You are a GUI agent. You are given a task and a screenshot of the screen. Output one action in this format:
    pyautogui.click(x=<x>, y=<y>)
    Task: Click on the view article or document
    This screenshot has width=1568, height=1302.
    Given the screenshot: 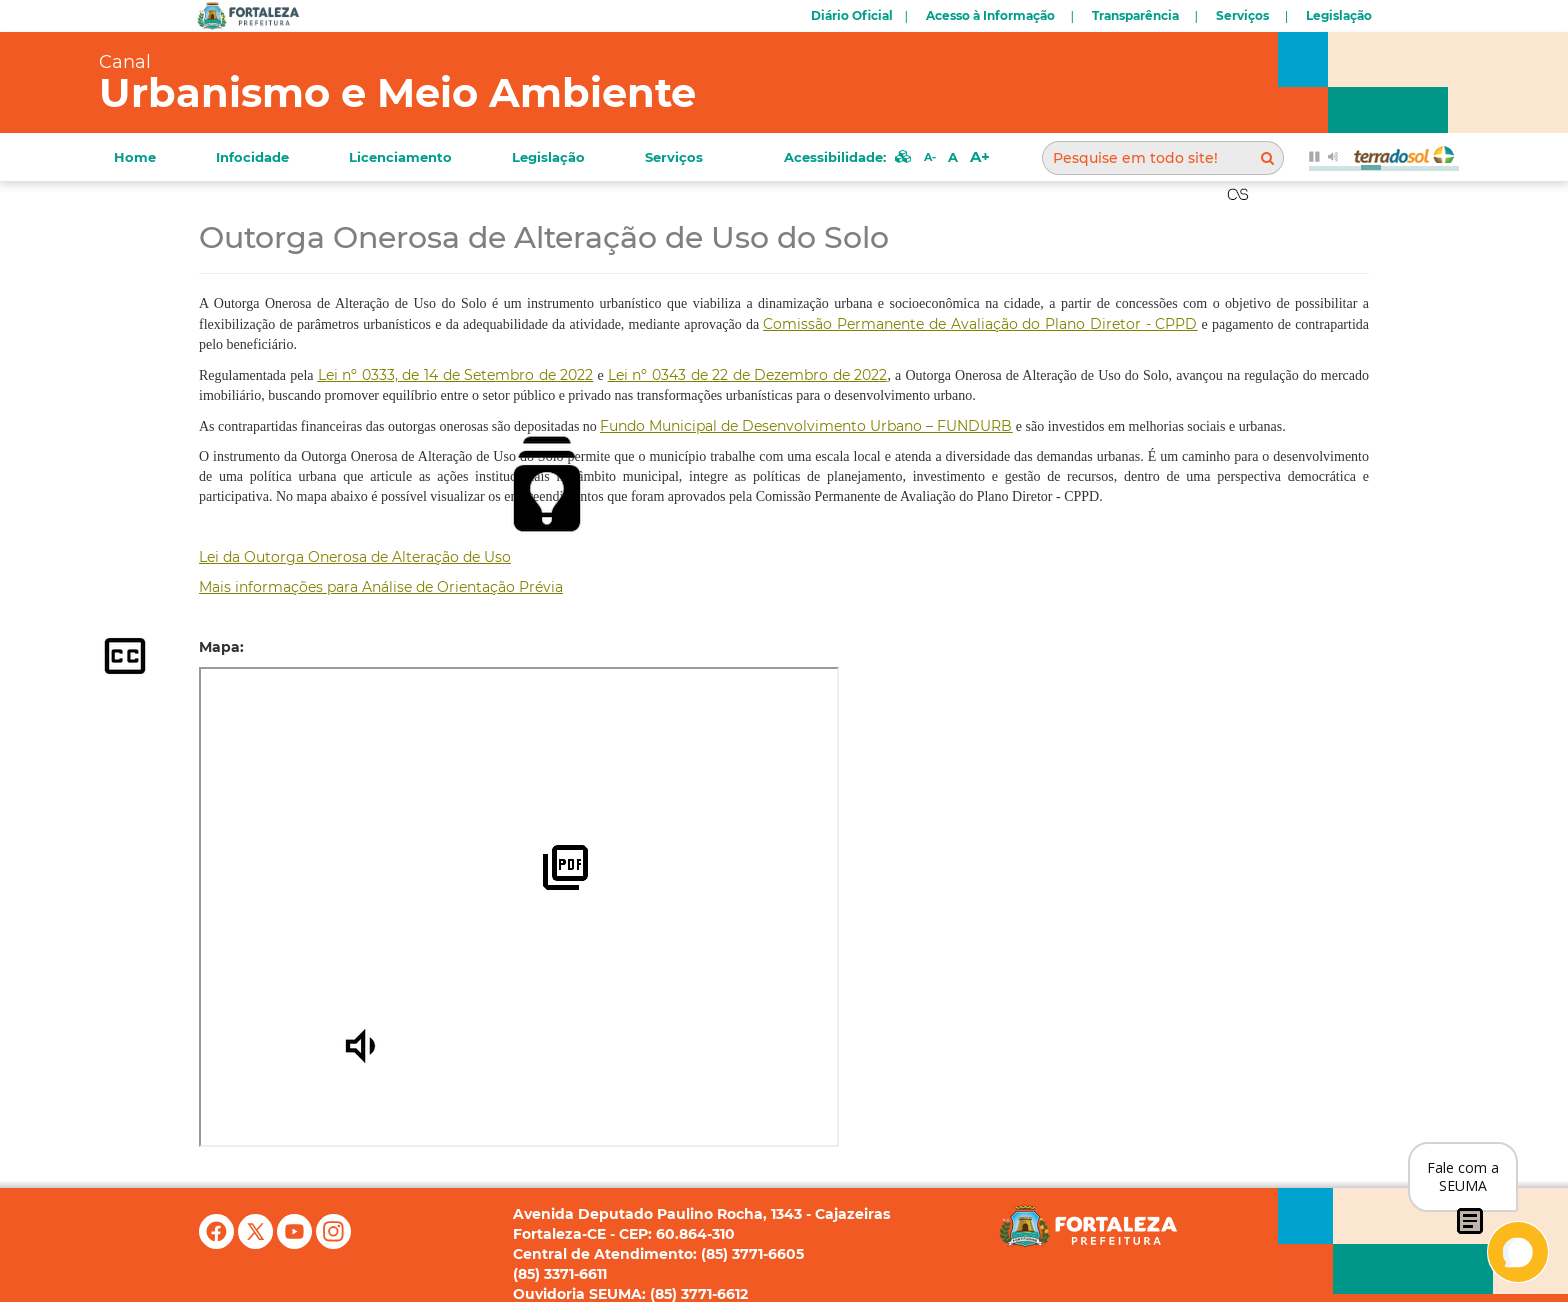 What is the action you would take?
    pyautogui.click(x=1470, y=1221)
    